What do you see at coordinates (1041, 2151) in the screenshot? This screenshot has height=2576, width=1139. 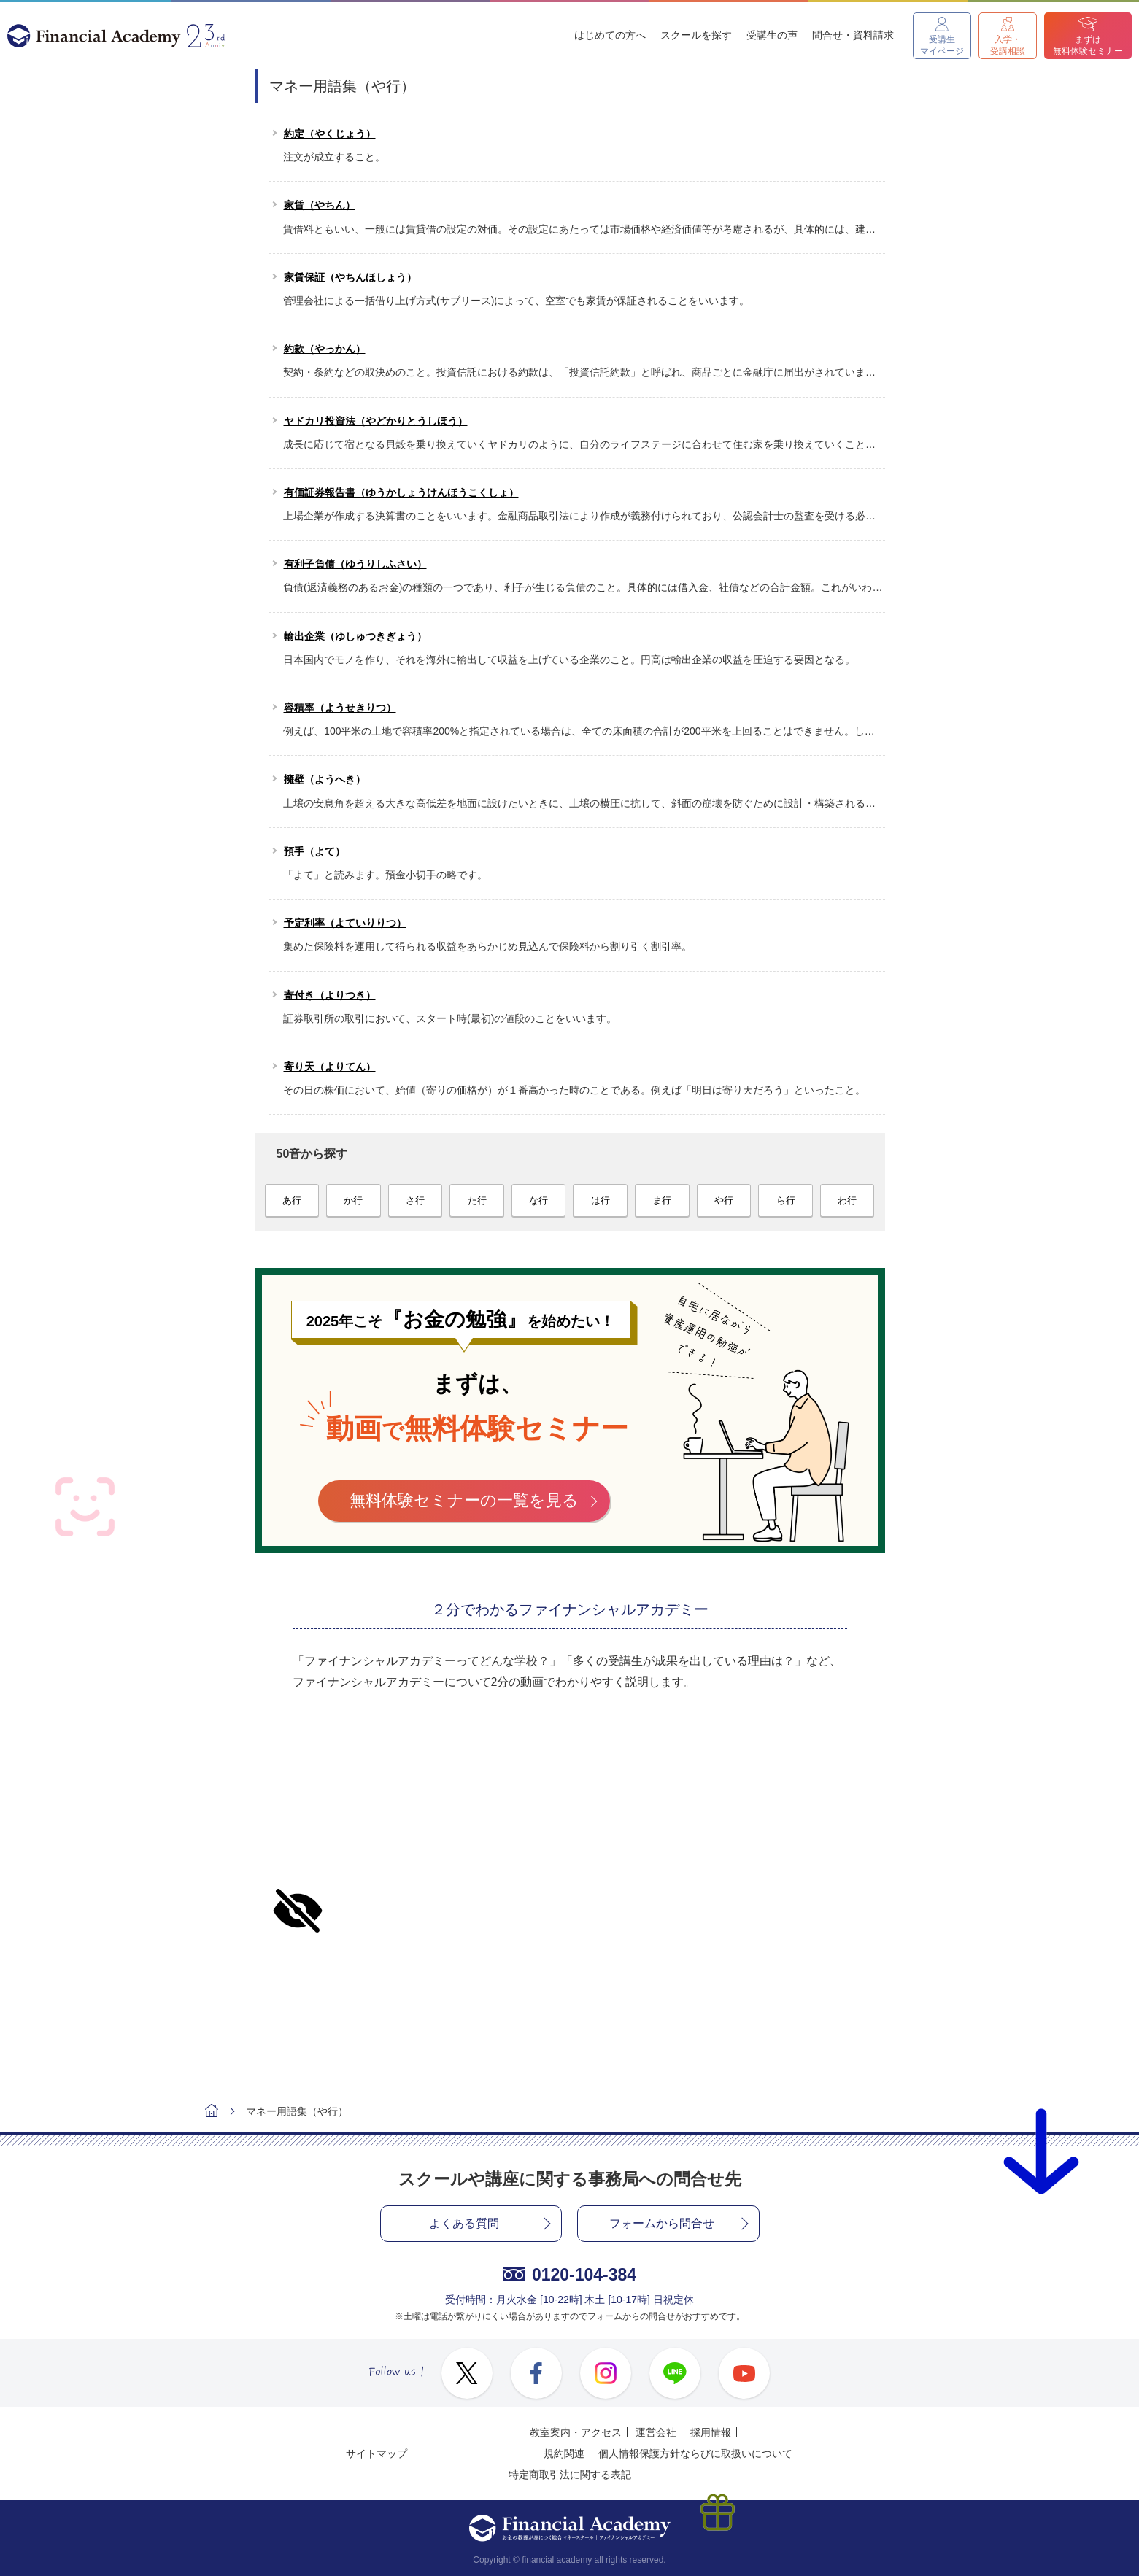 I see `download a file or content` at bounding box center [1041, 2151].